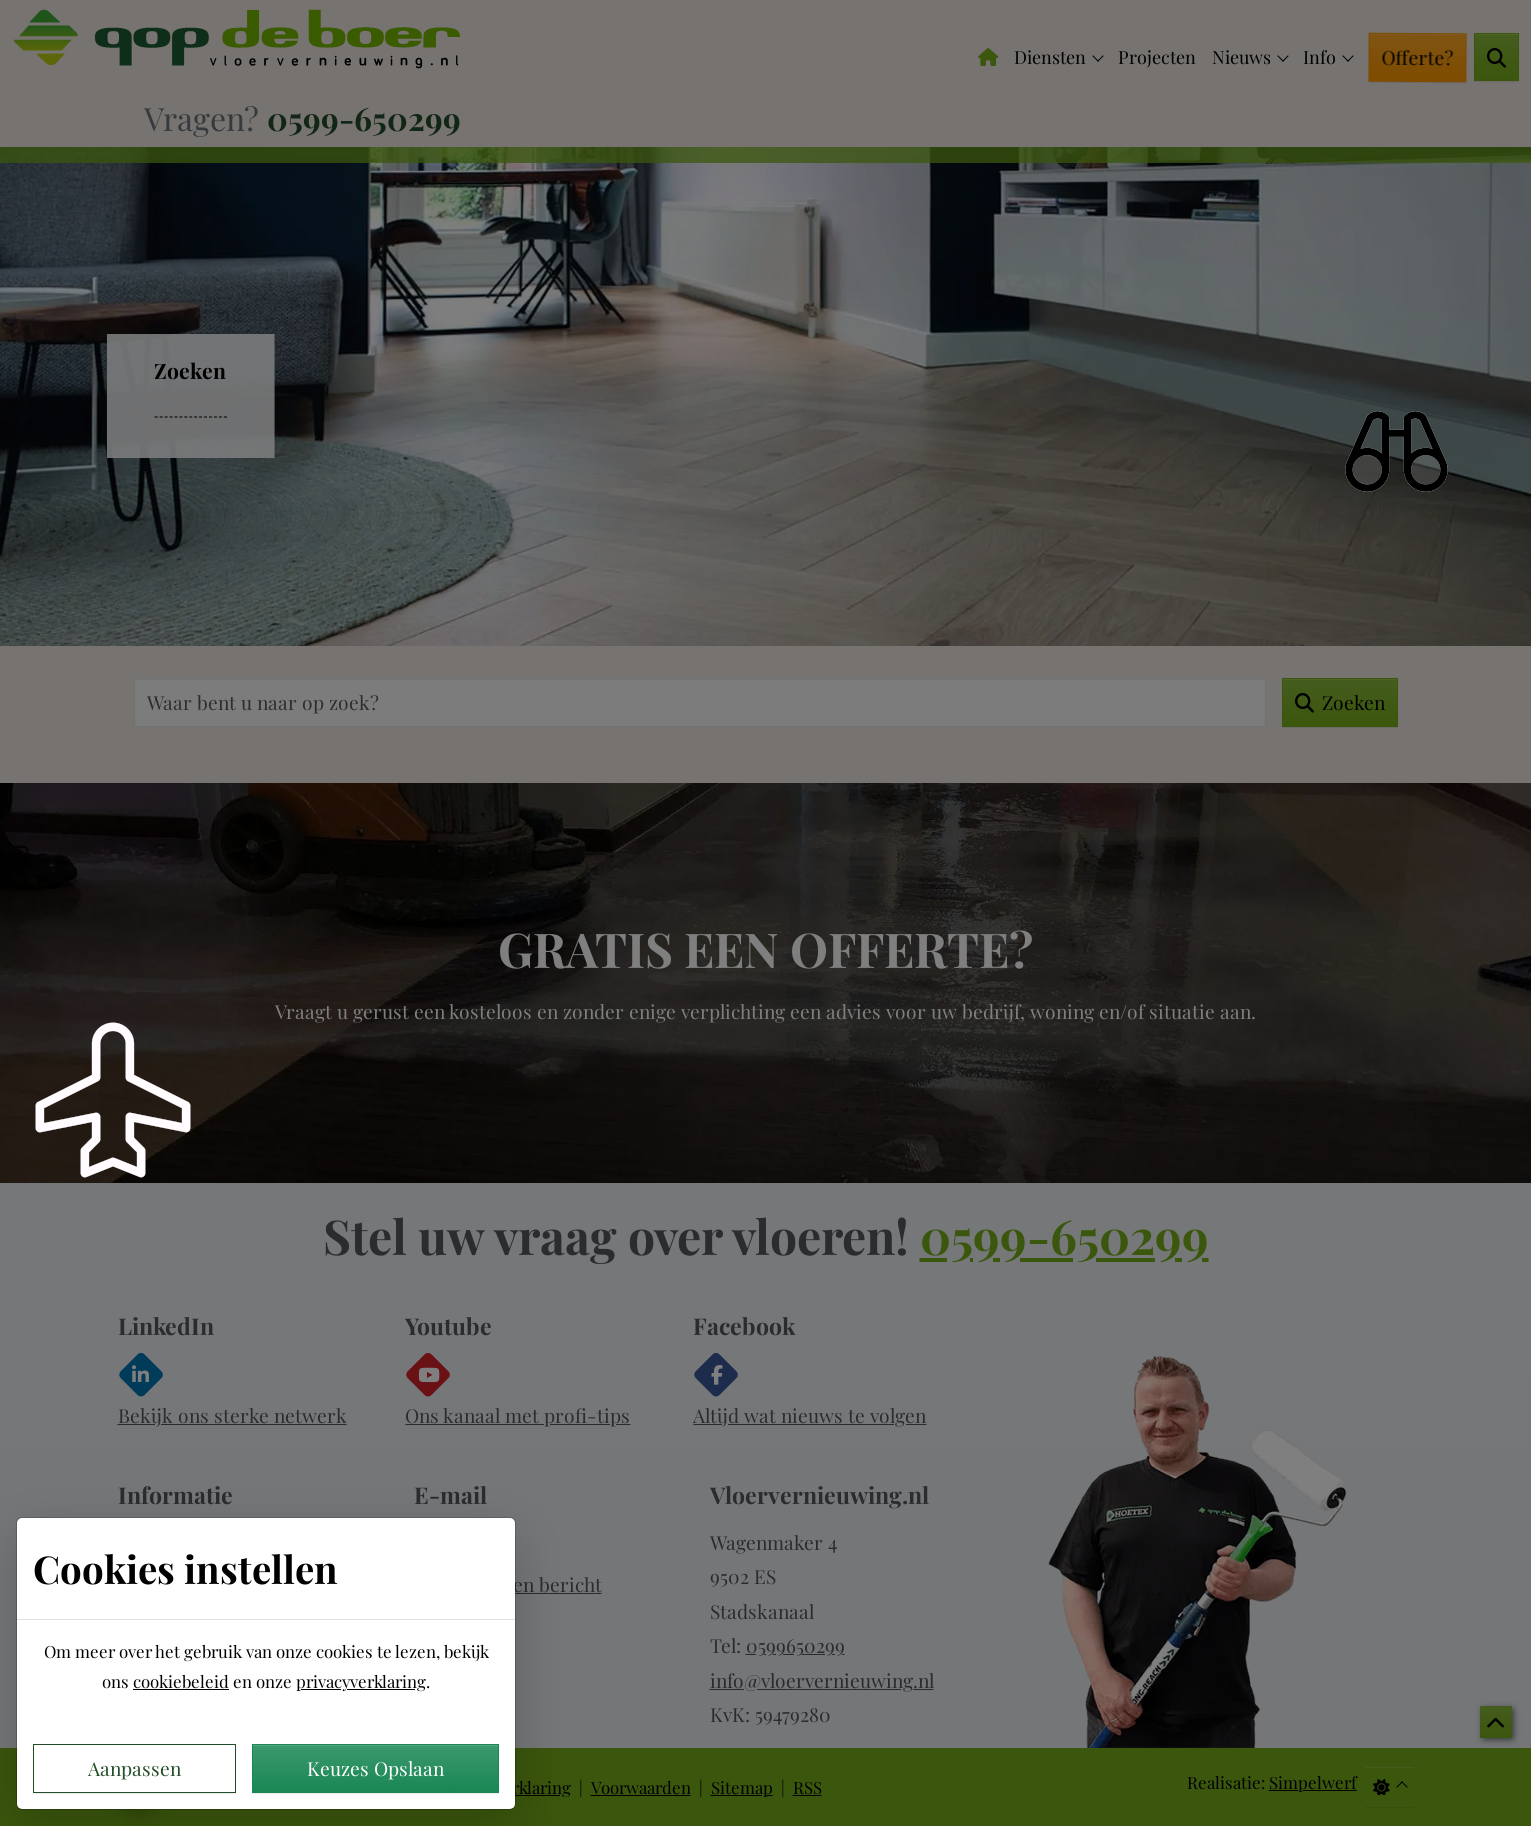 This screenshot has width=1531, height=1826. What do you see at coordinates (113, 1100) in the screenshot?
I see `enable airplane mode` at bounding box center [113, 1100].